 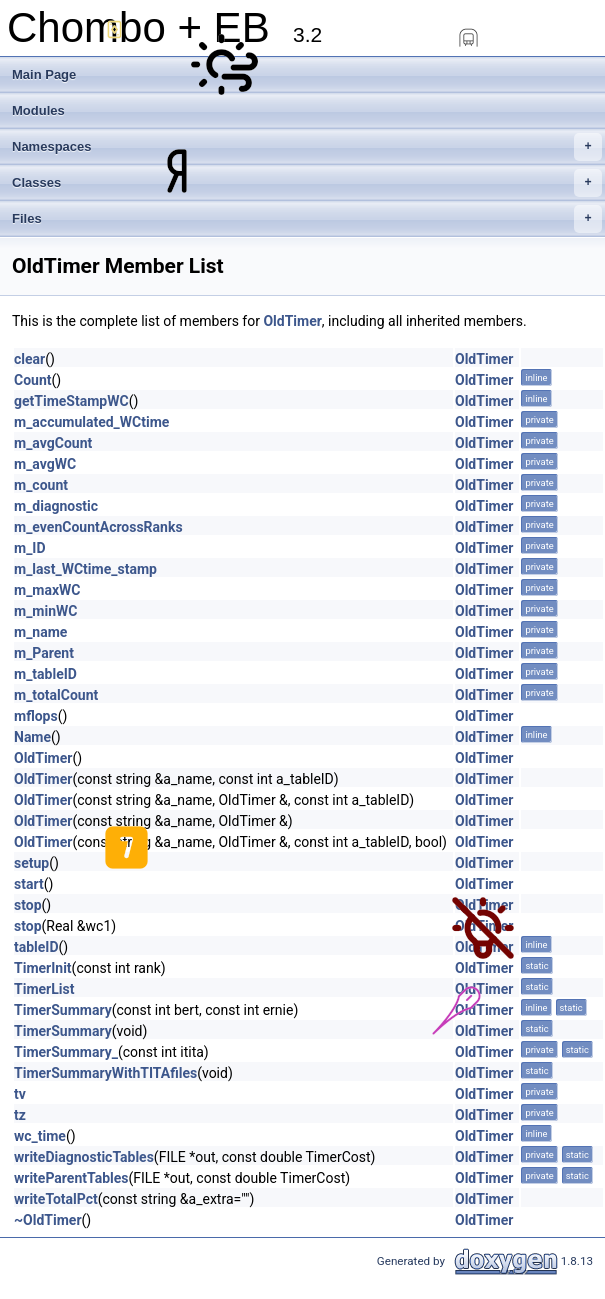 What do you see at coordinates (126, 847) in the screenshot?
I see `select or navigate to item number 7` at bounding box center [126, 847].